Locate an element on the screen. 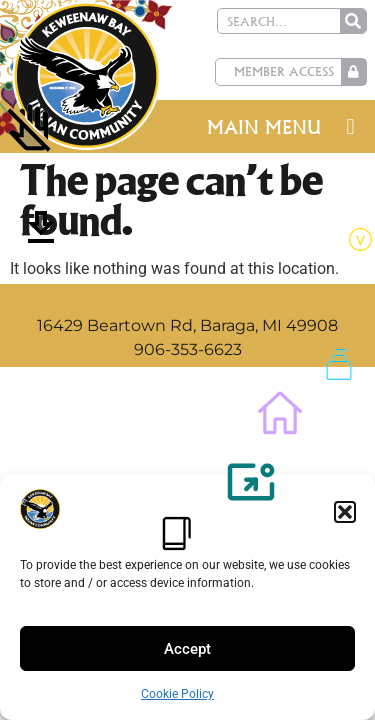 The height and width of the screenshot is (720, 375). indicates a verified or validated status is located at coordinates (360, 239).